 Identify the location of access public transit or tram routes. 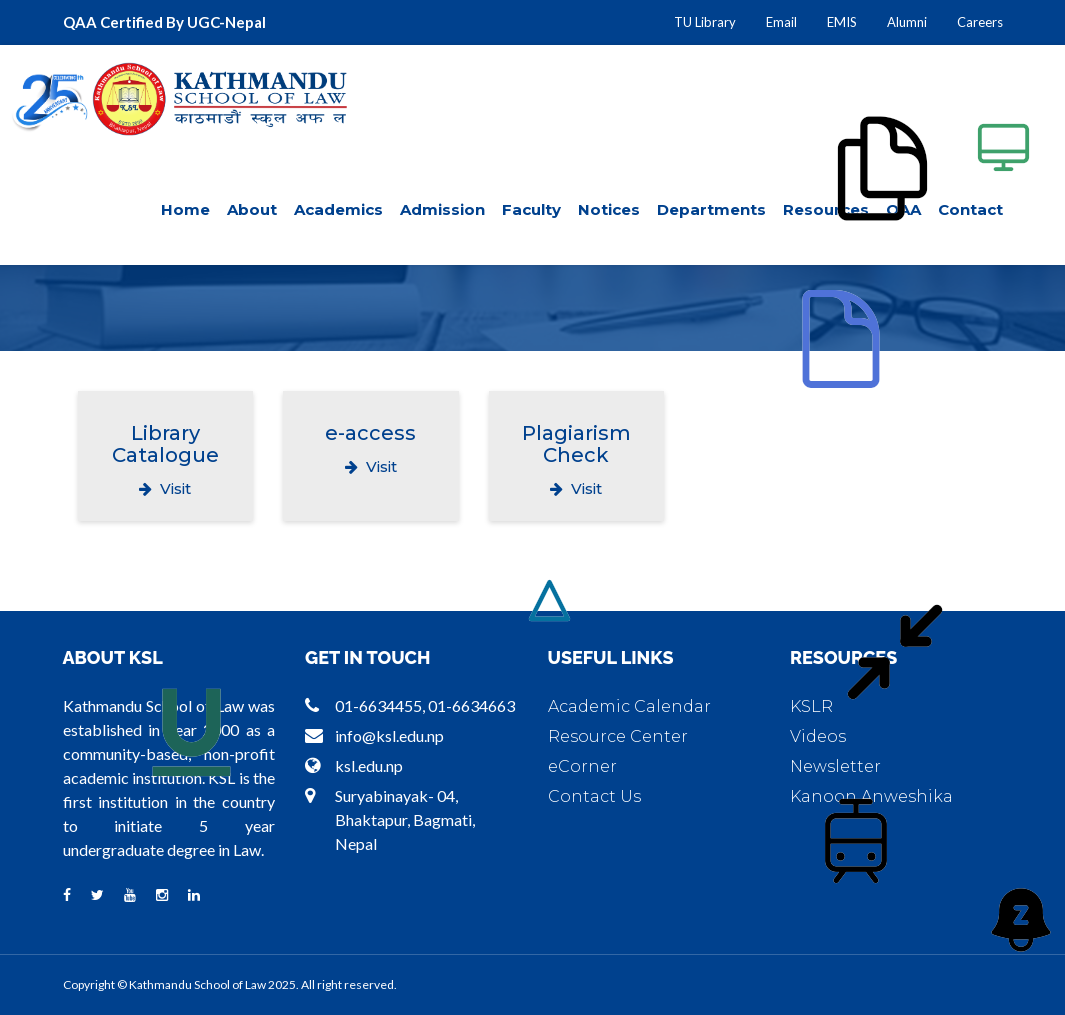
(856, 841).